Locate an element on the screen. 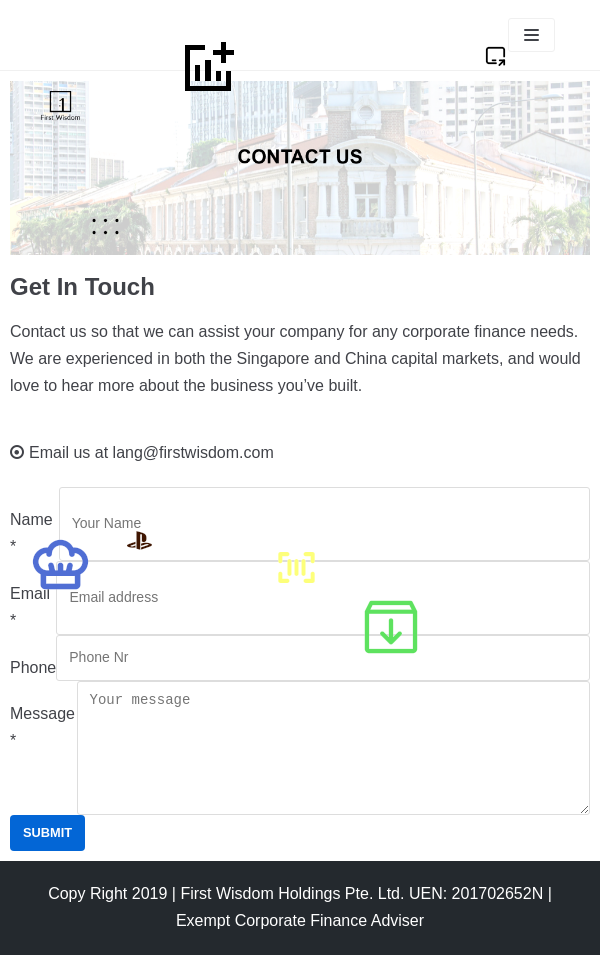 The width and height of the screenshot is (600, 955). add a new chart or graph is located at coordinates (208, 68).